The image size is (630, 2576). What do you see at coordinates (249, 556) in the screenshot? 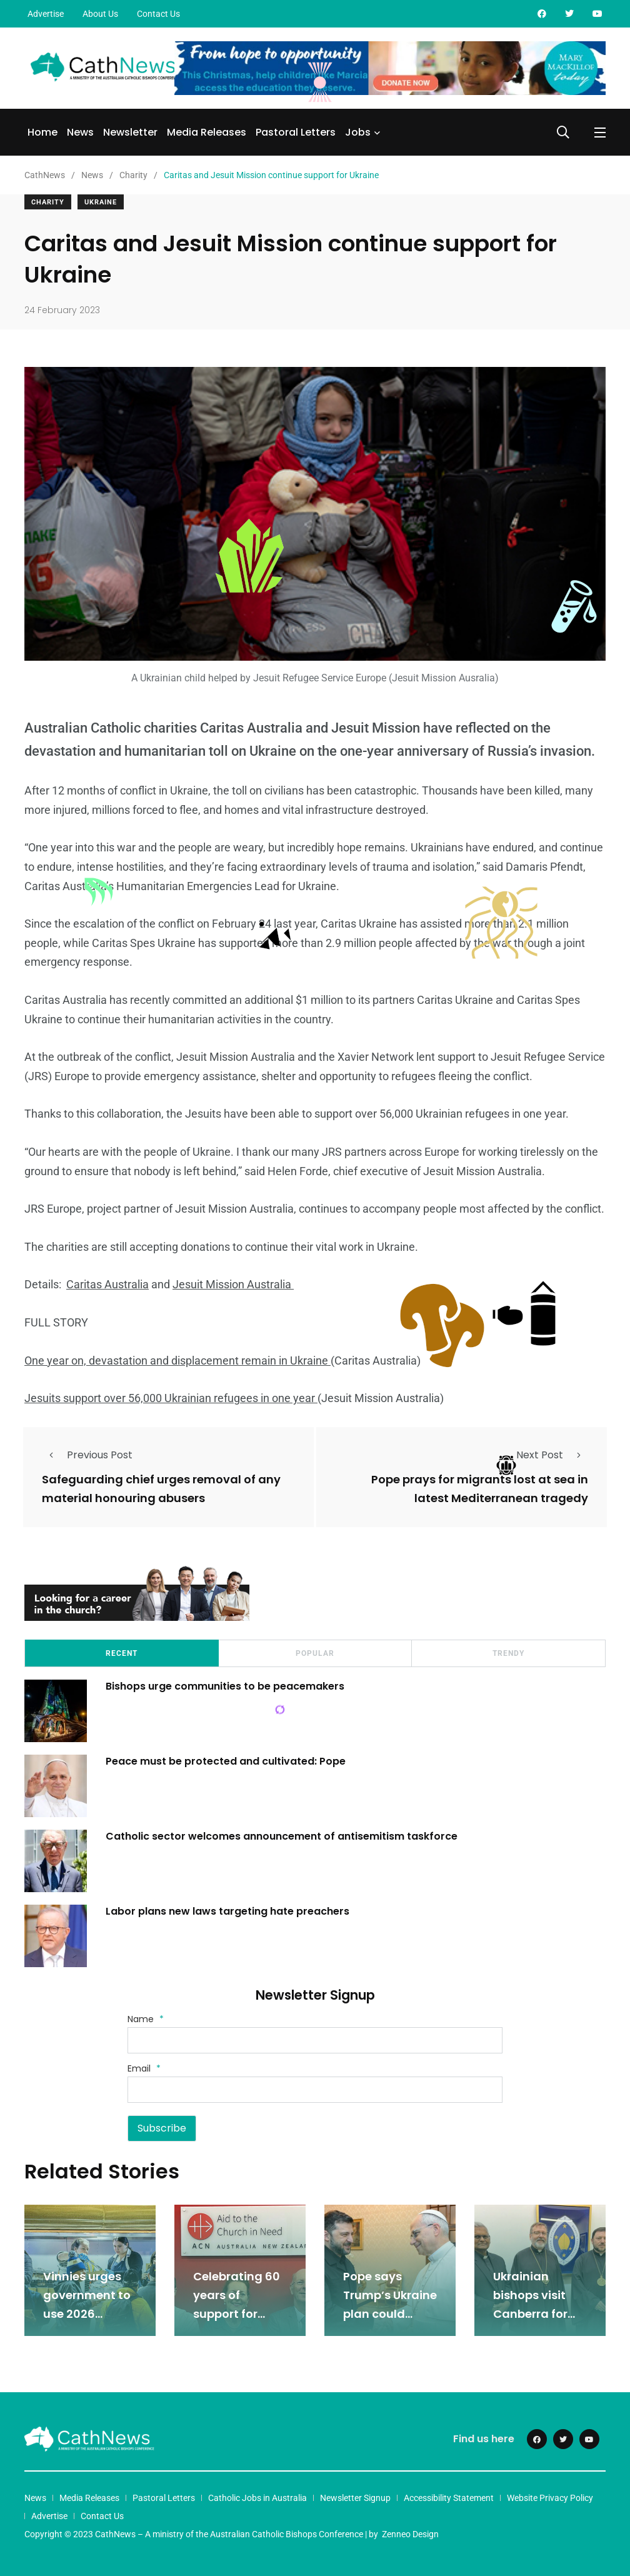
I see `view crystal resources or inventory` at bounding box center [249, 556].